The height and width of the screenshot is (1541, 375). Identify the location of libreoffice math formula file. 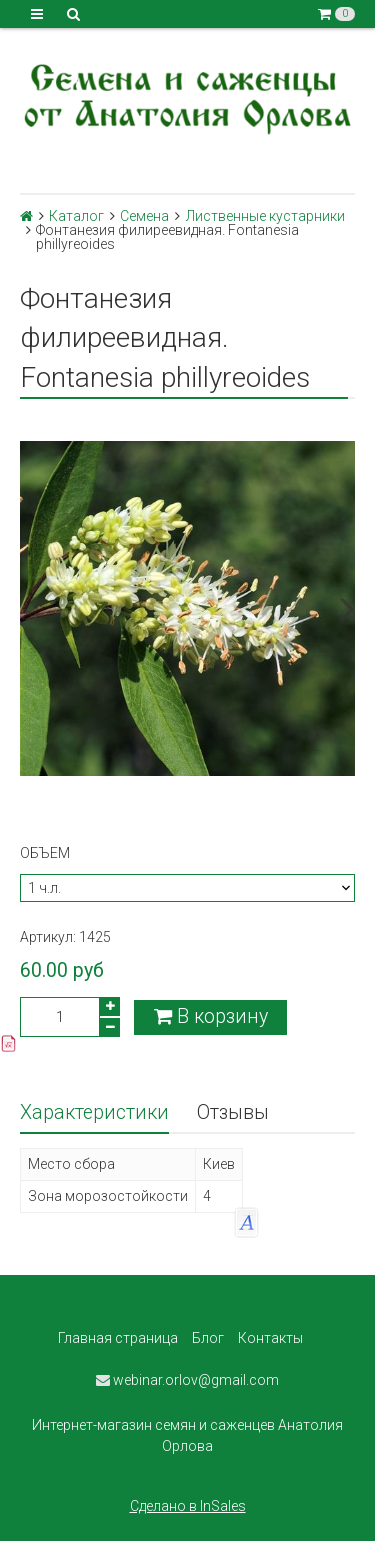
(8, 1043).